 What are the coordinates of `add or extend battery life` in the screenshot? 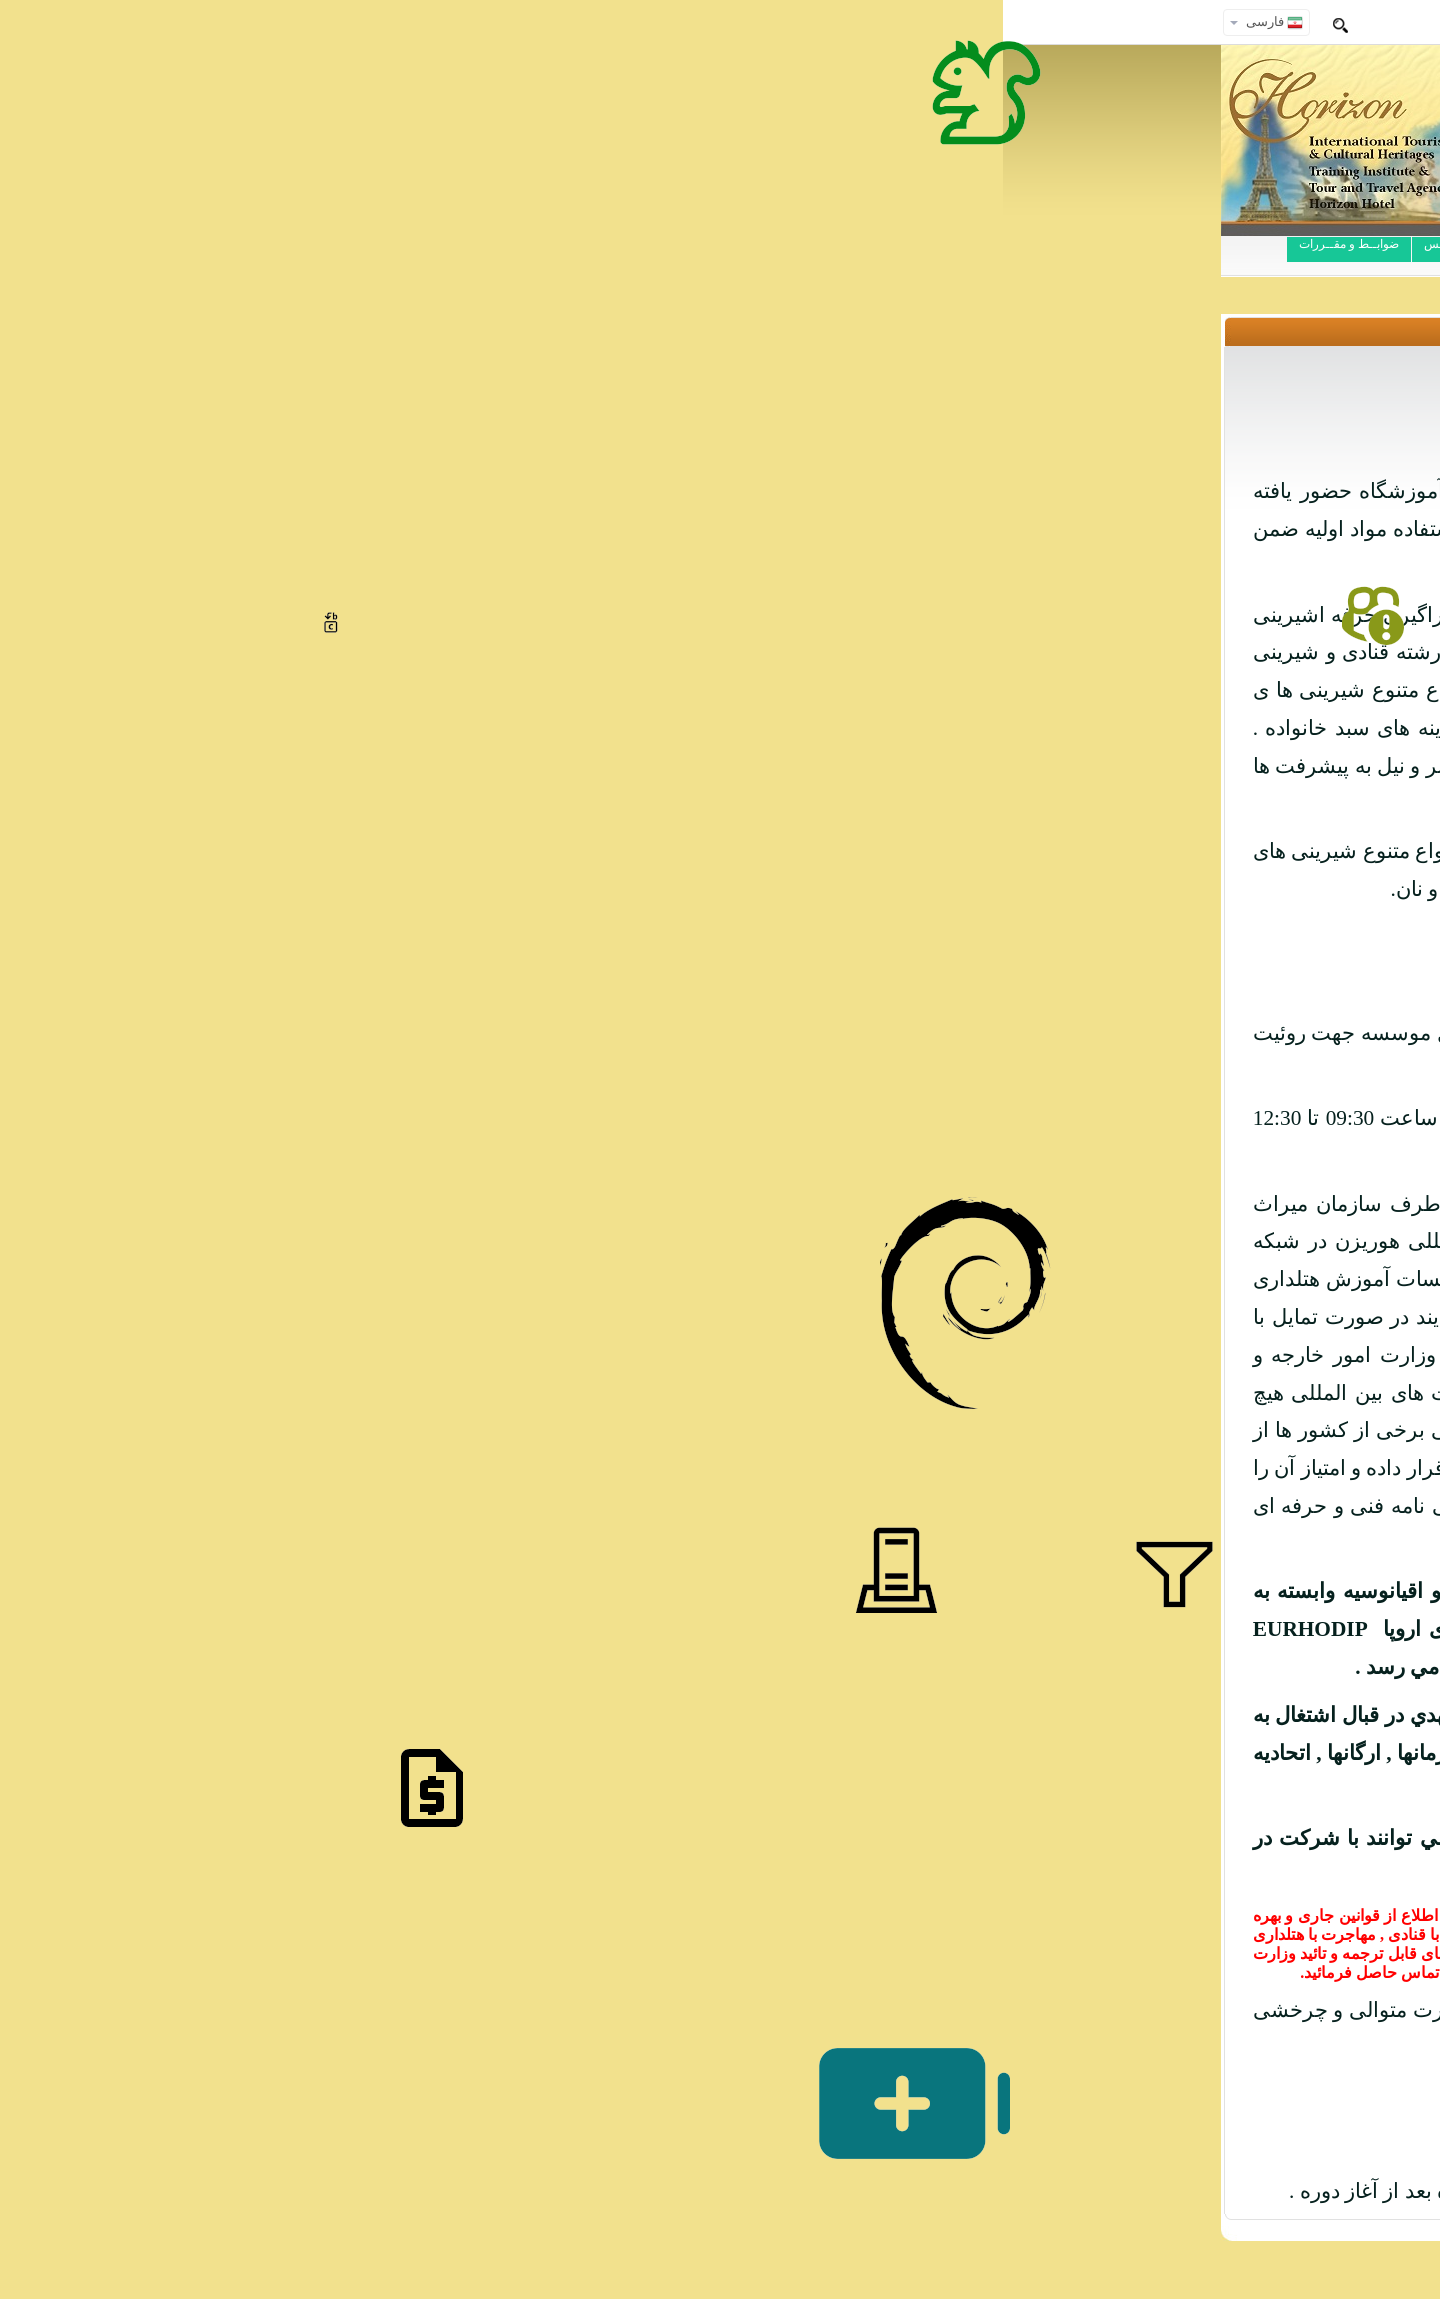 It's located at (911, 2103).